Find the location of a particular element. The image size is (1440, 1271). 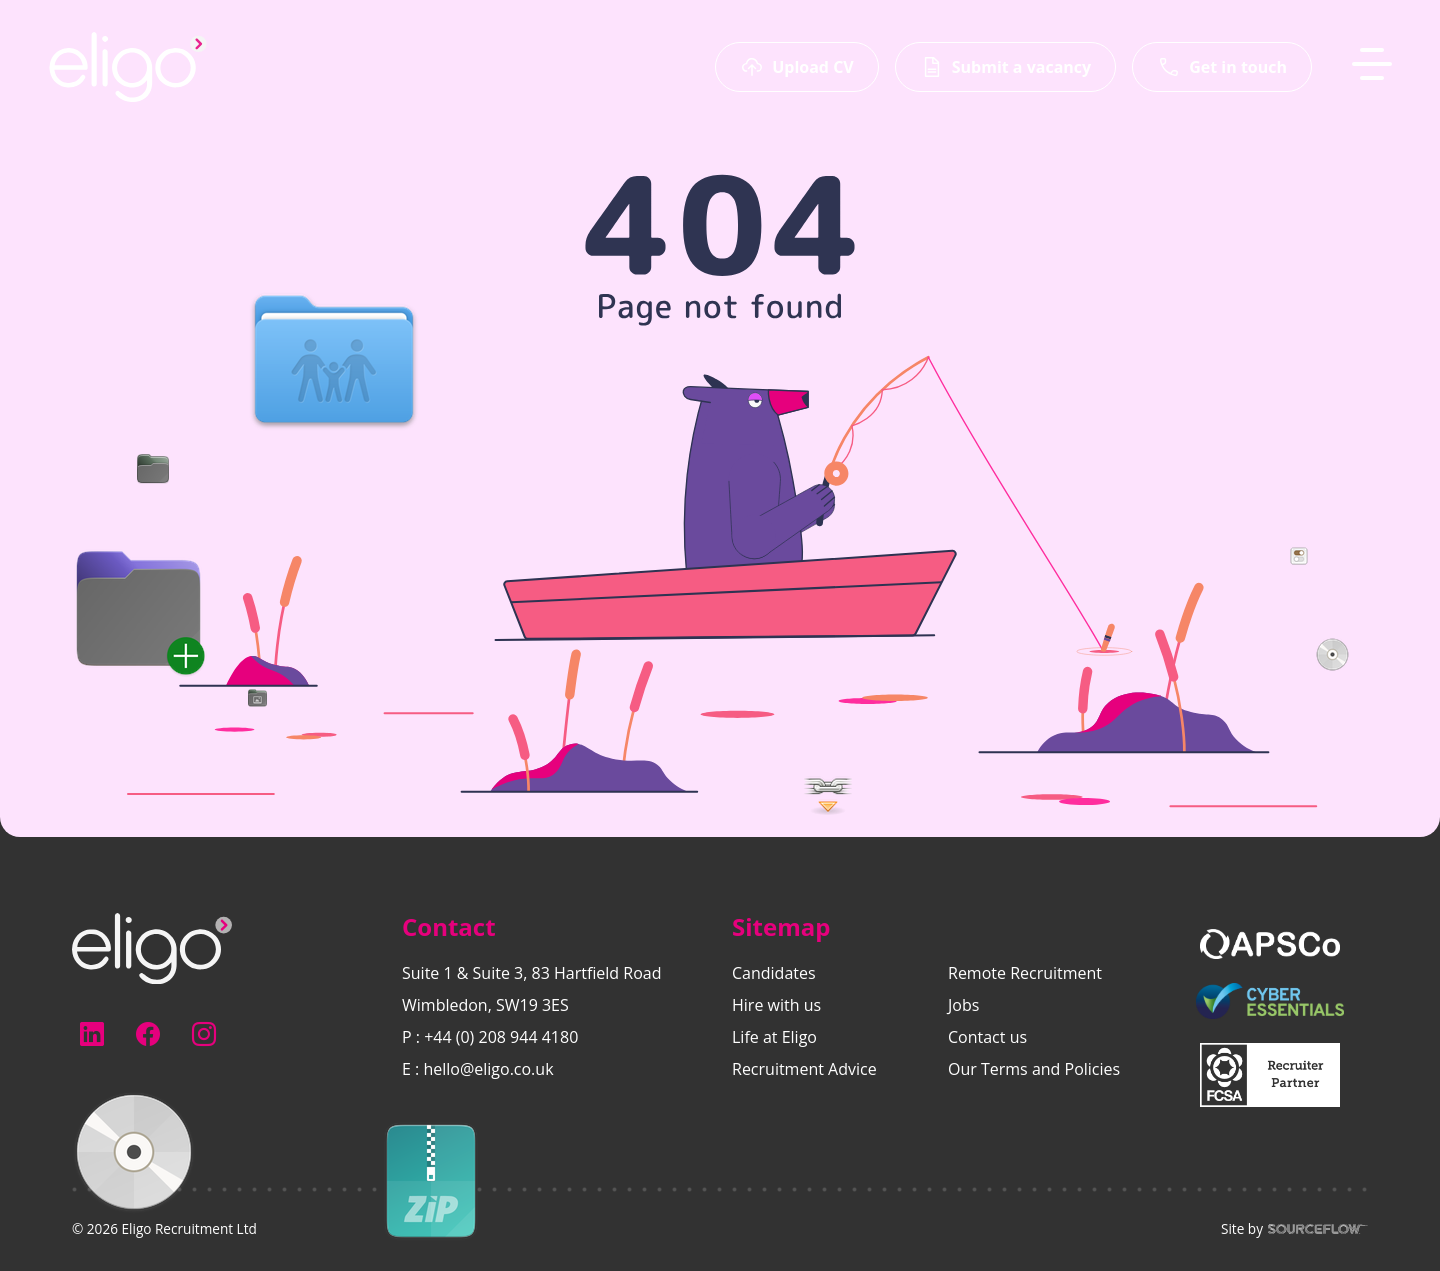

indicates a CD-ROM or optical disc drive is located at coordinates (1332, 654).